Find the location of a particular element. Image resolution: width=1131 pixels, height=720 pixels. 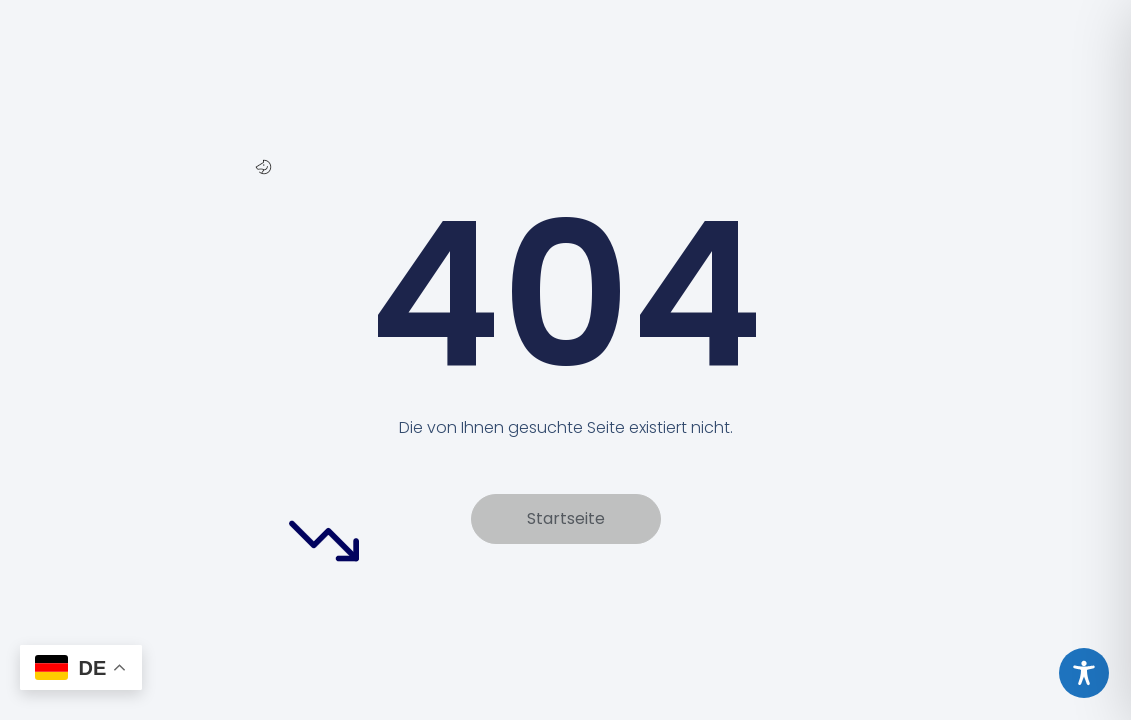

indicates a downward trend or declining metrics is located at coordinates (324, 541).